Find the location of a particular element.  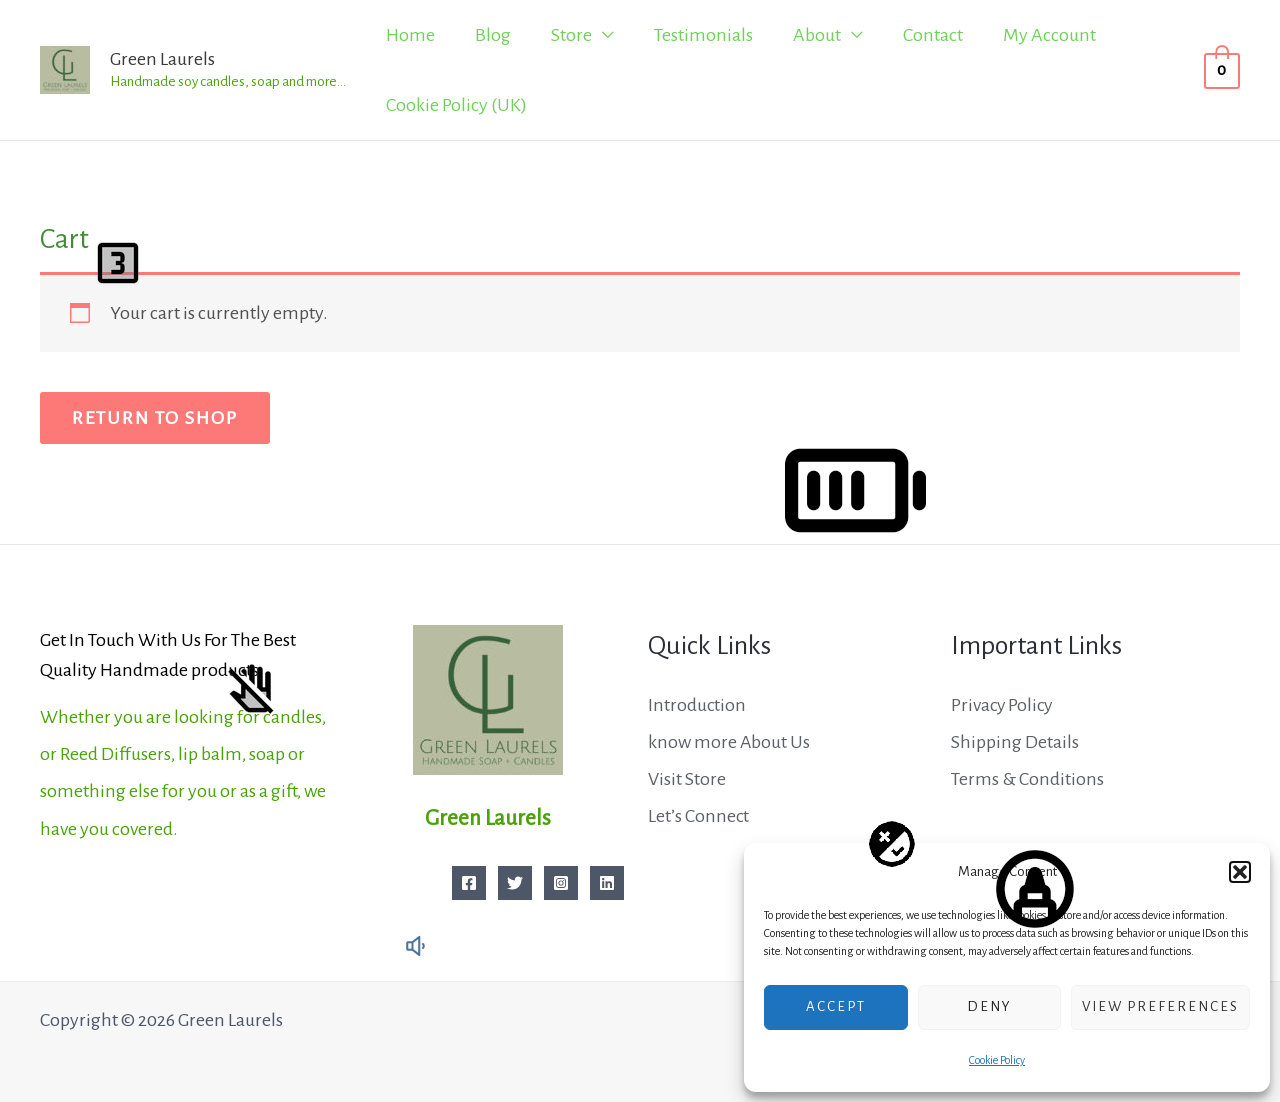

mark or highlight a location on a map is located at coordinates (1035, 889).